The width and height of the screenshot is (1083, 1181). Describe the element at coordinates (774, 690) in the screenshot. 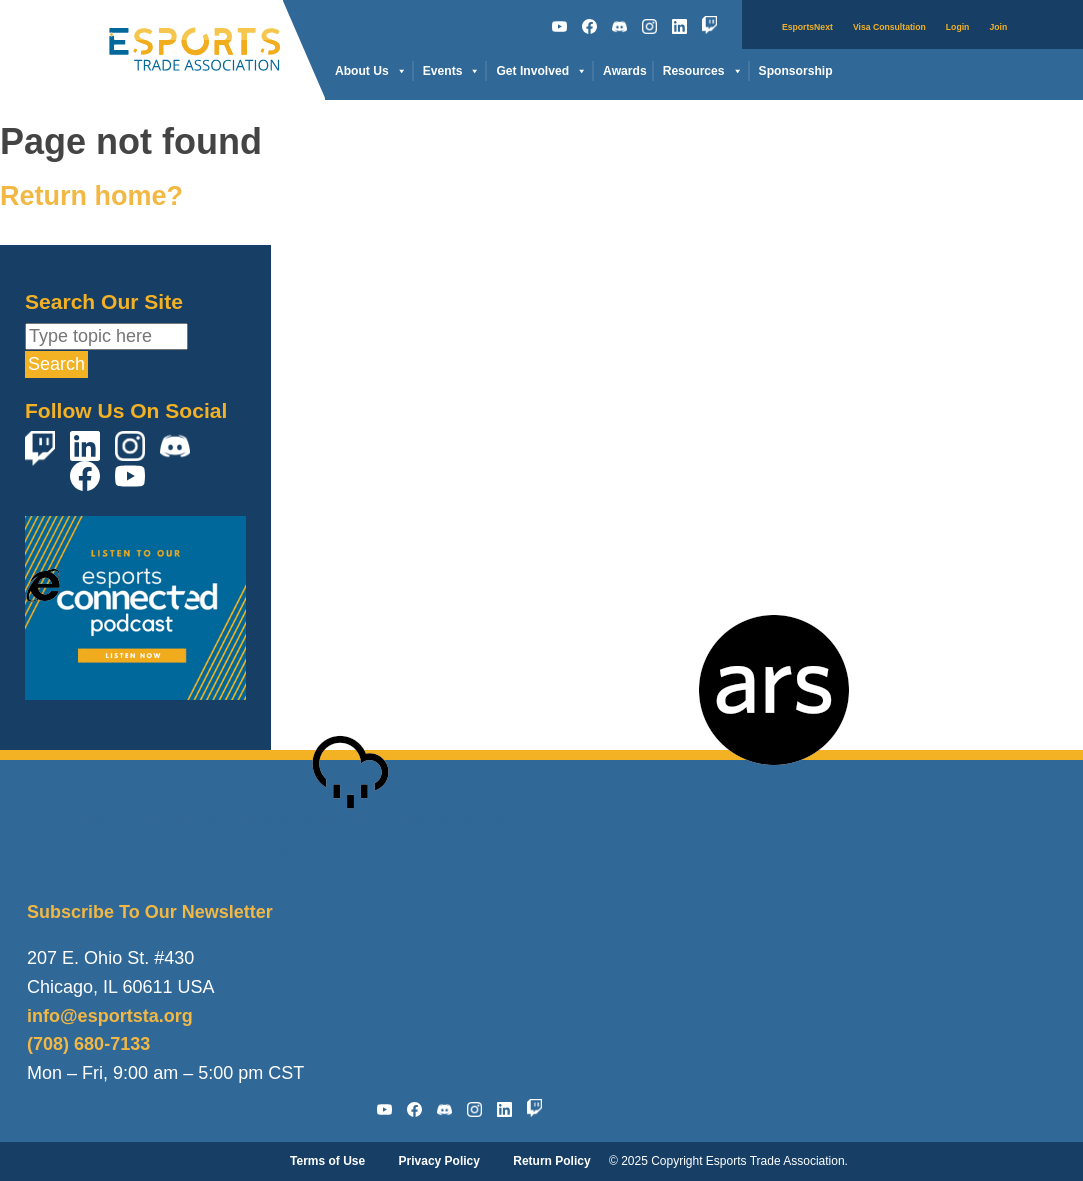

I see `visit ars technica website` at that location.